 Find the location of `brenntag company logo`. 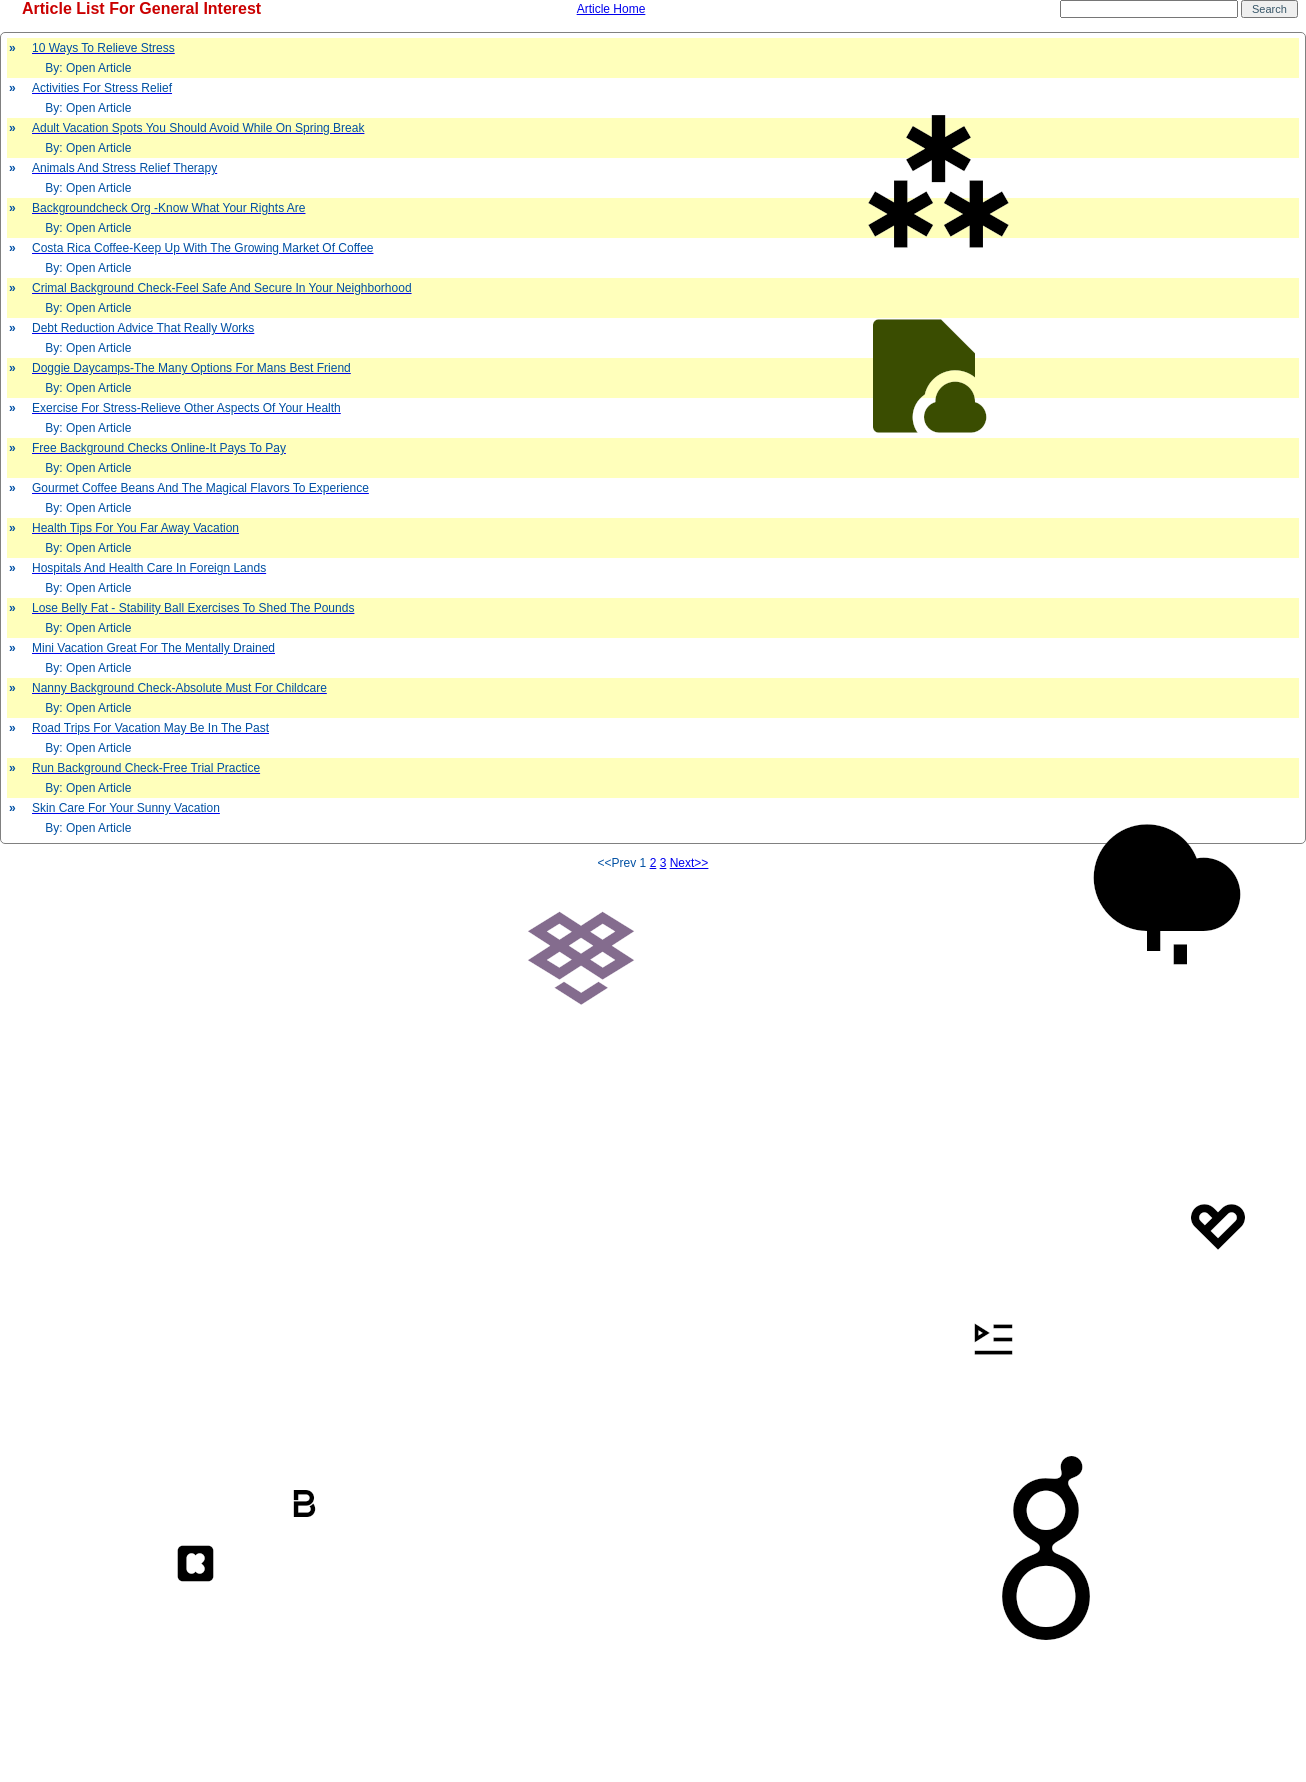

brenntag company logo is located at coordinates (304, 1503).